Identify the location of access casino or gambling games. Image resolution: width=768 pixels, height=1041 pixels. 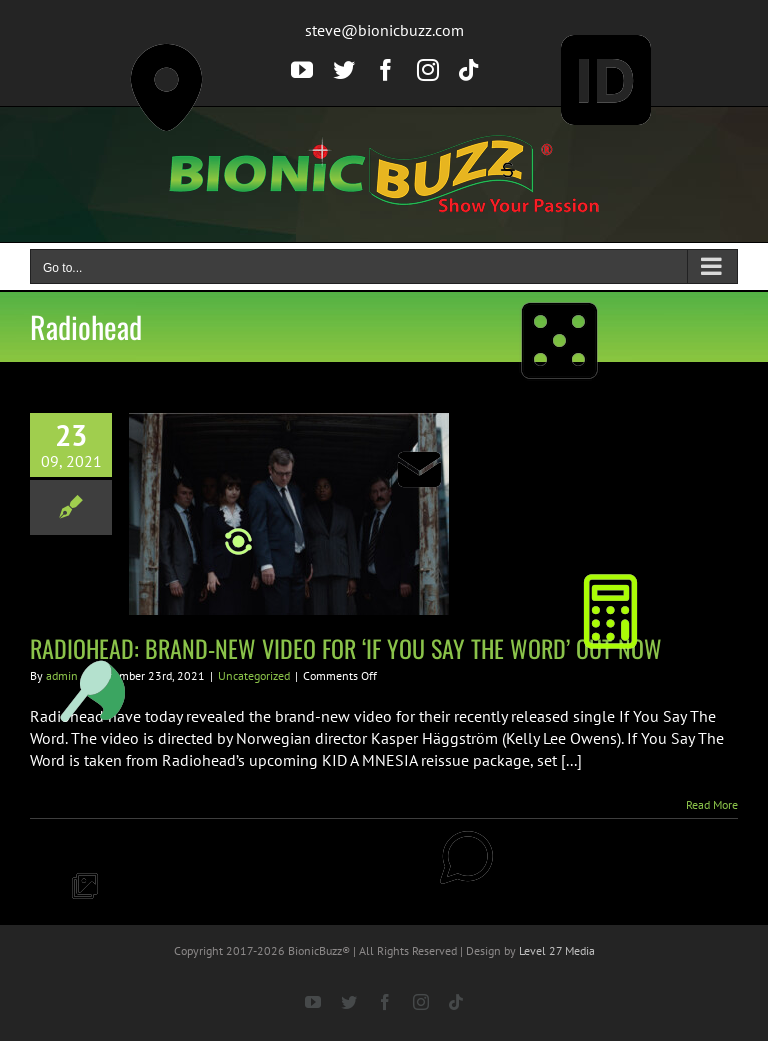
(559, 340).